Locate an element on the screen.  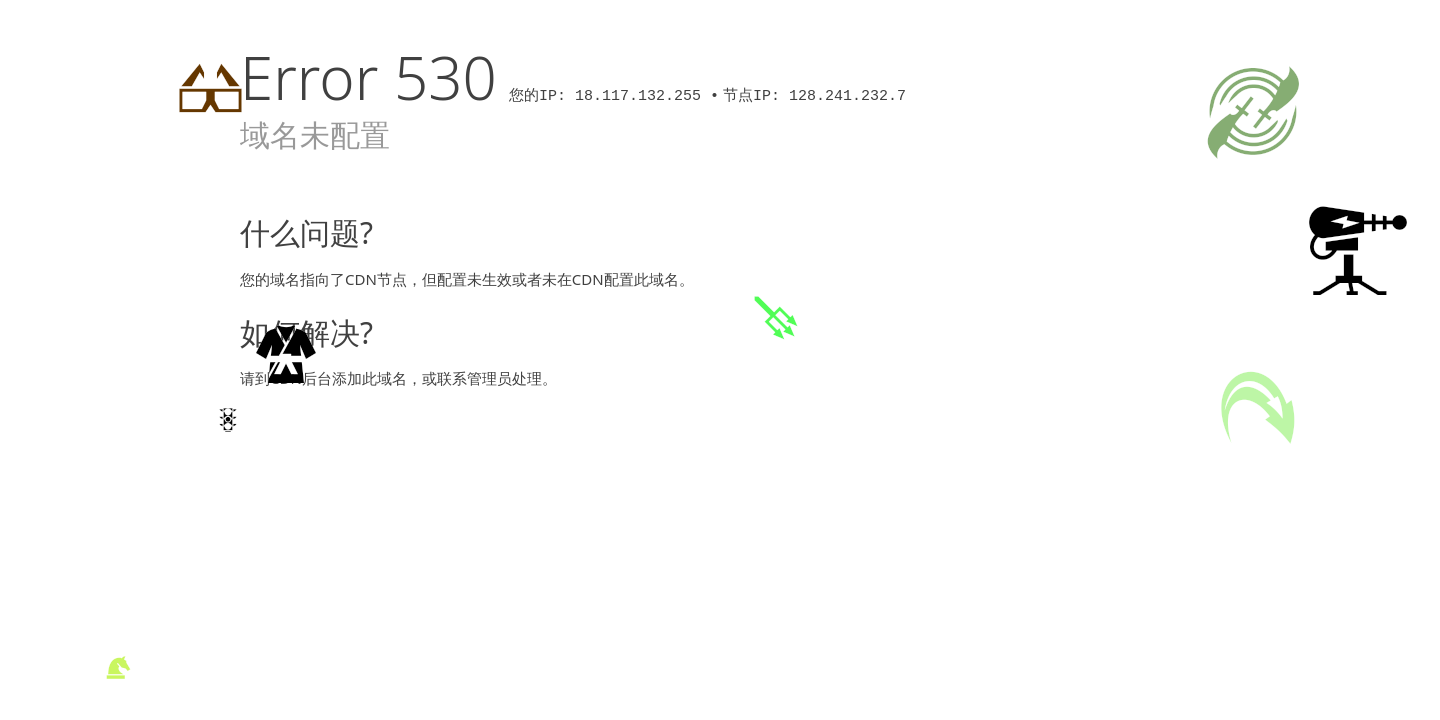
enable 3D viewing mode is located at coordinates (210, 87).